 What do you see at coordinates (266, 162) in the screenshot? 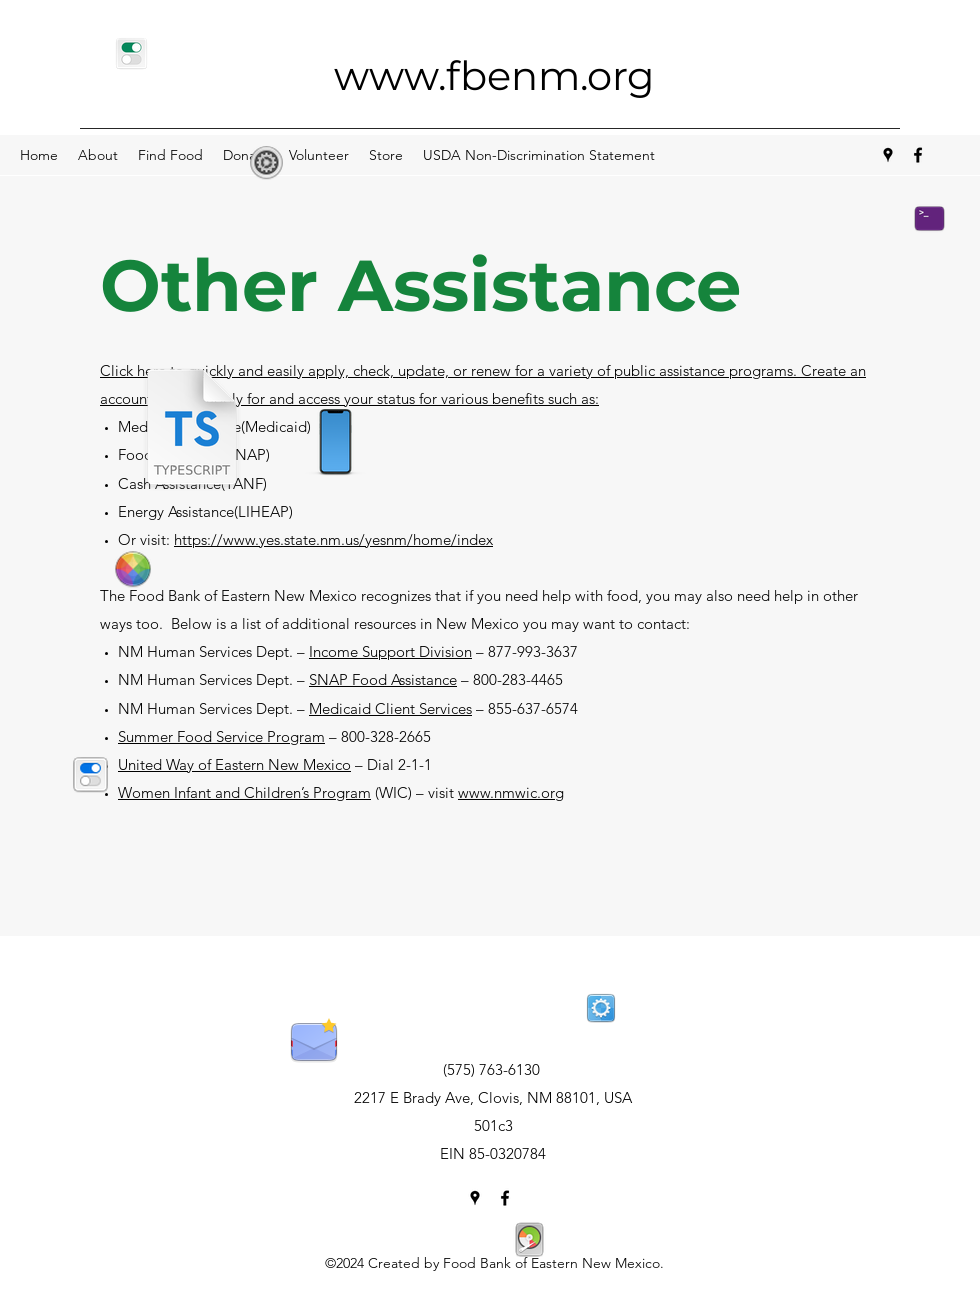
I see `open settings or configuration options` at bounding box center [266, 162].